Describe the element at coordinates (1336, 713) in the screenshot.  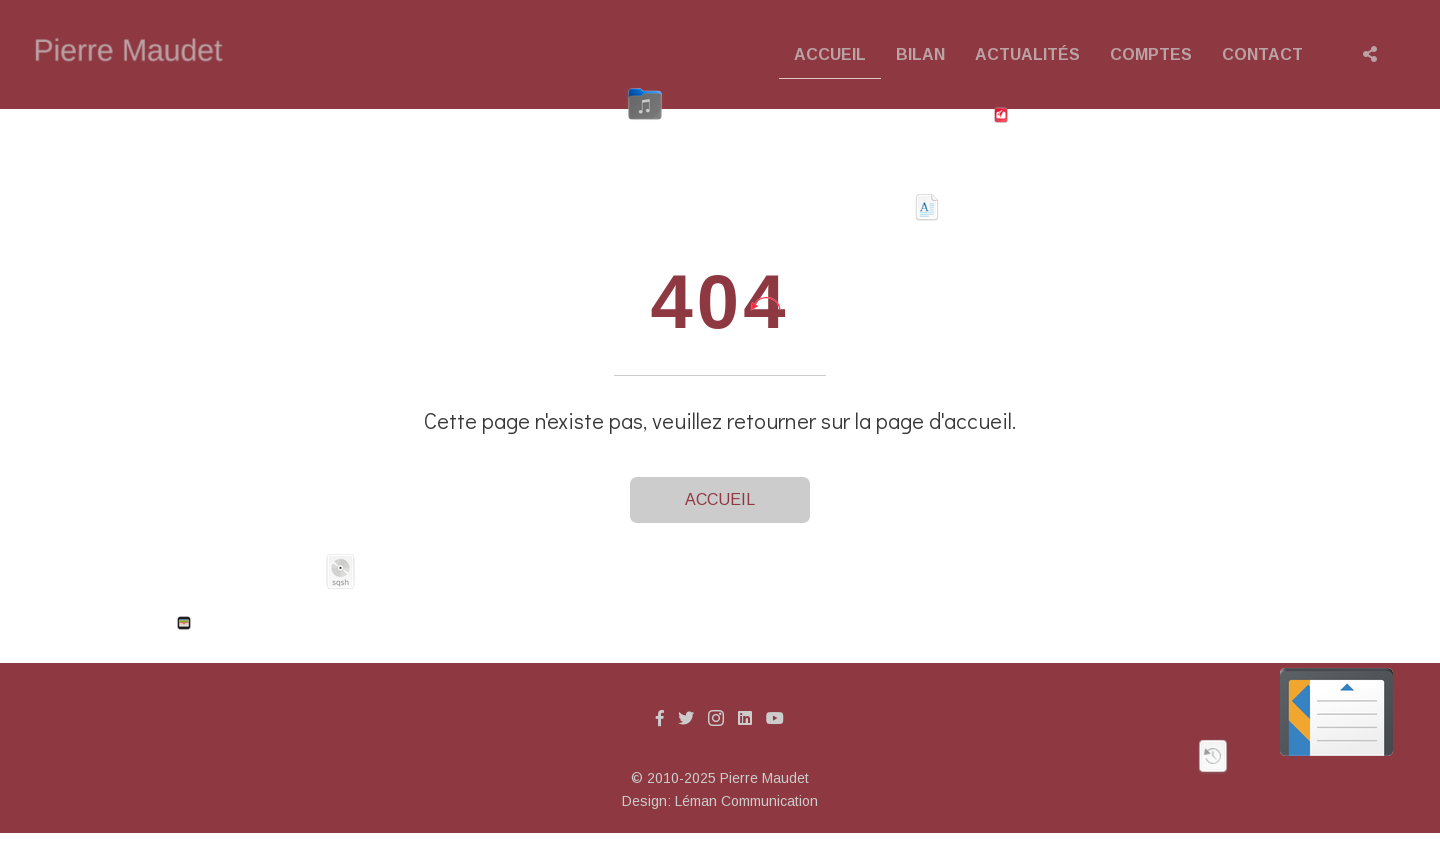
I see `open task manager or running applications` at that location.